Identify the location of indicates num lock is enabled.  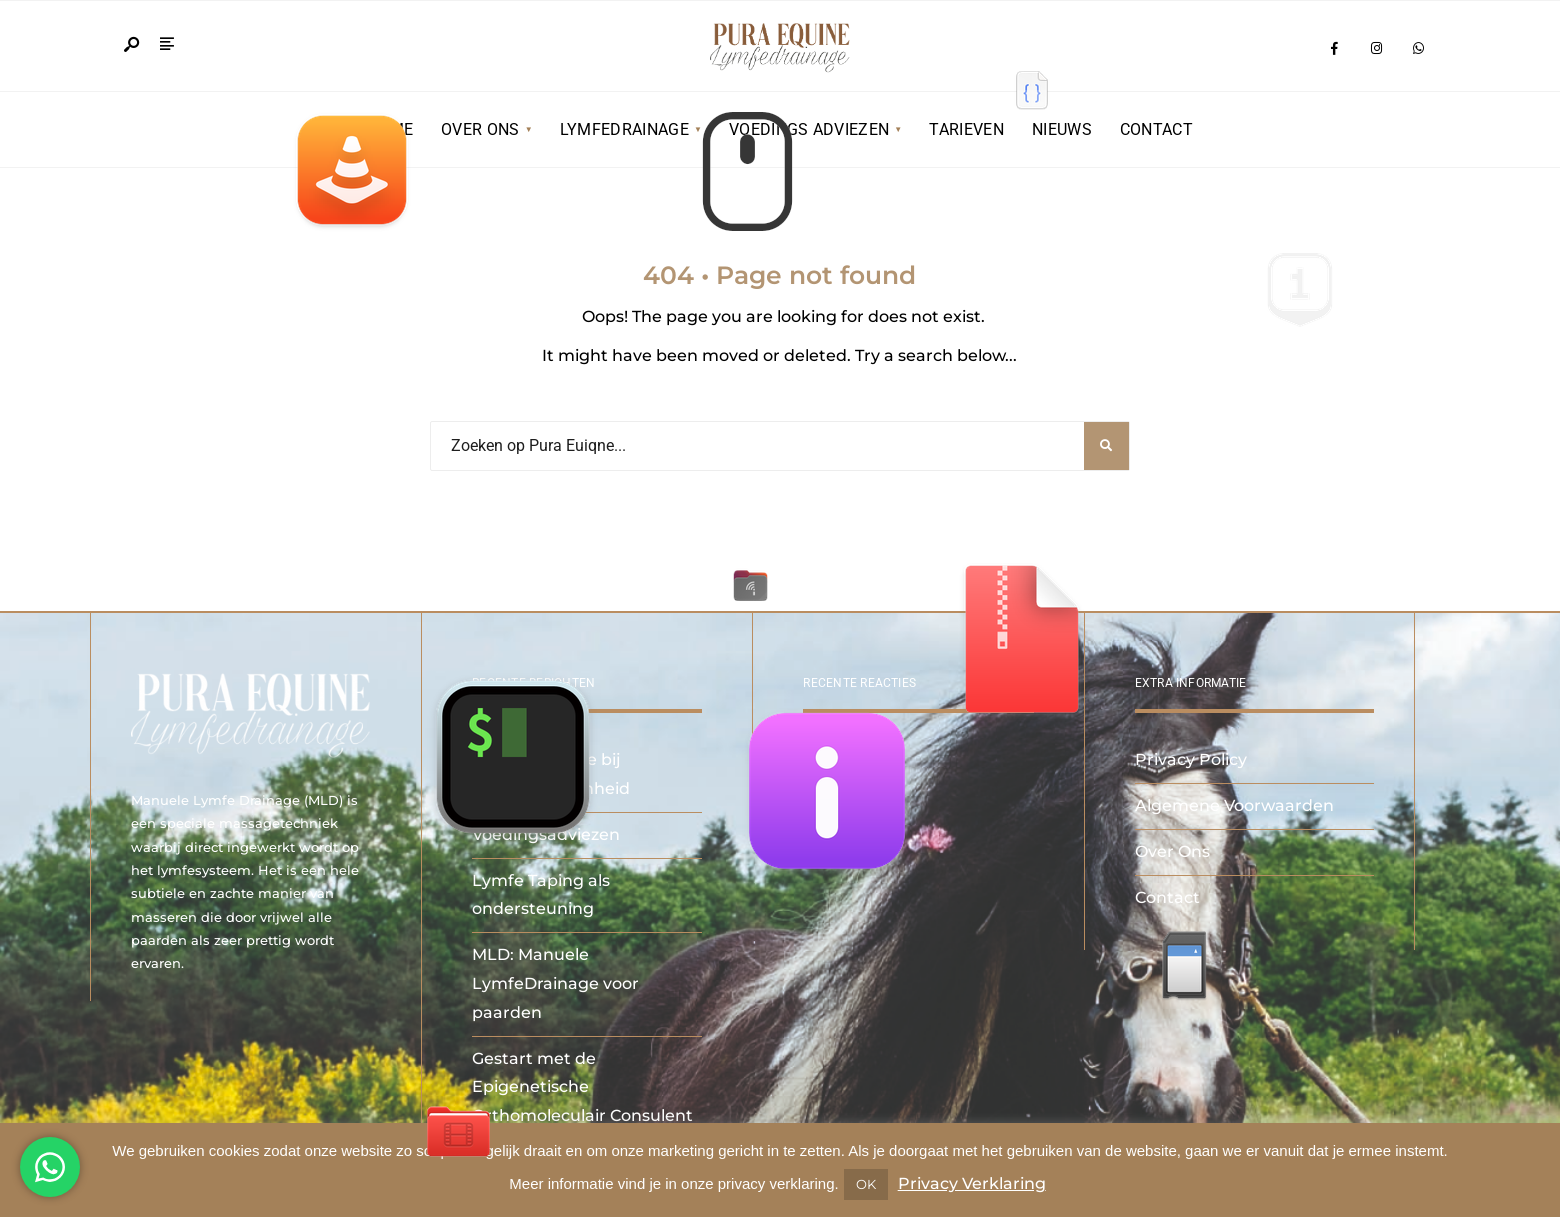
(1300, 290).